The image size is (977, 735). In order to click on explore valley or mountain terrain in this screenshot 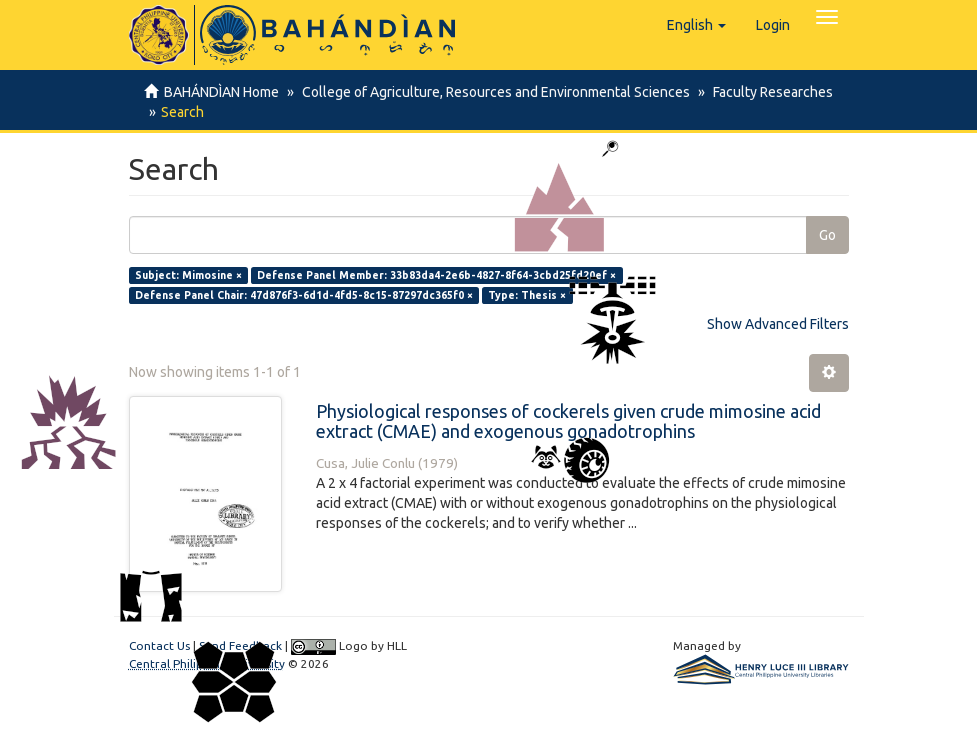, I will do `click(559, 207)`.